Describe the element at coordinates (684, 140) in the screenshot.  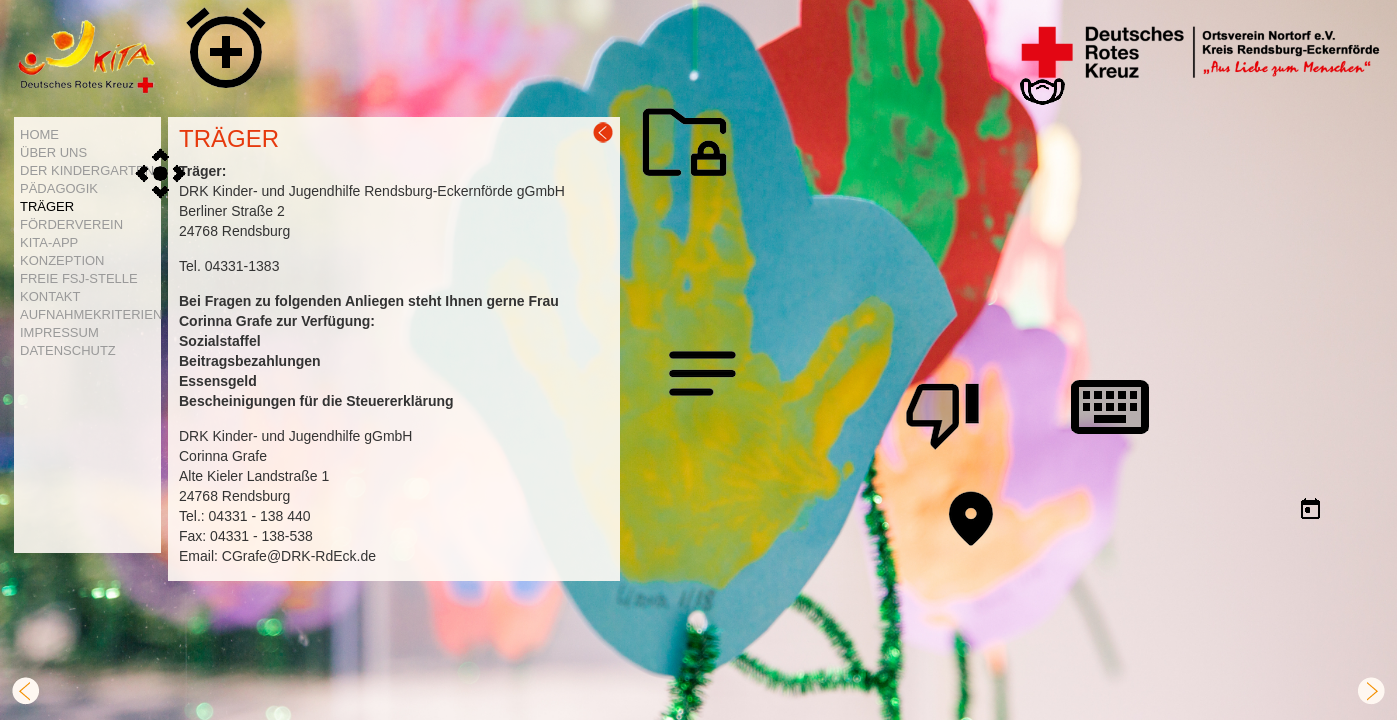
I see `access a password-protected folder` at that location.